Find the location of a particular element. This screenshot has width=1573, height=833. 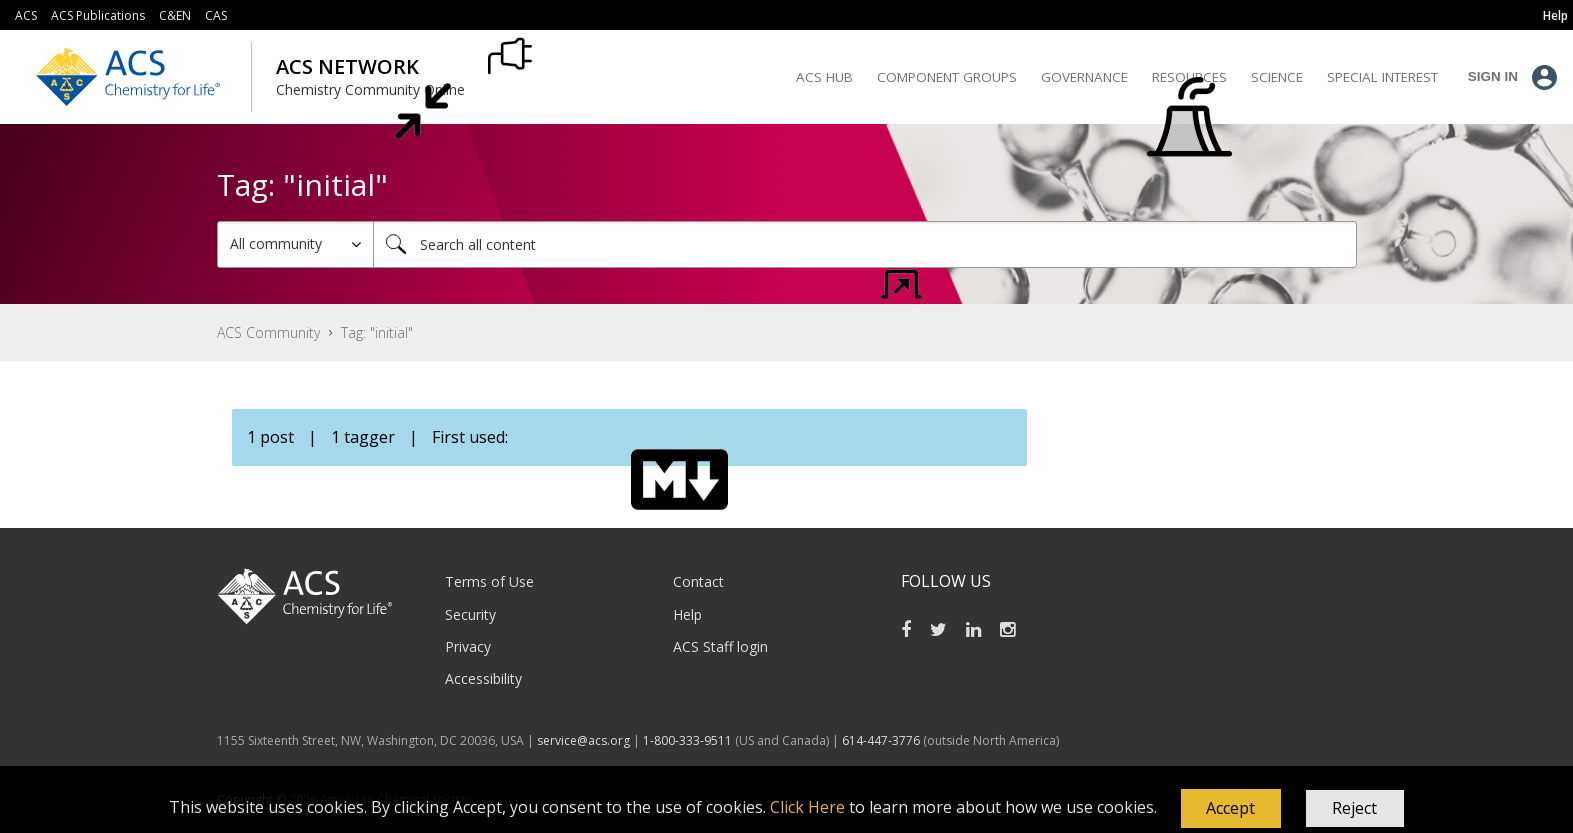

minimize or collapse the current window is located at coordinates (423, 111).